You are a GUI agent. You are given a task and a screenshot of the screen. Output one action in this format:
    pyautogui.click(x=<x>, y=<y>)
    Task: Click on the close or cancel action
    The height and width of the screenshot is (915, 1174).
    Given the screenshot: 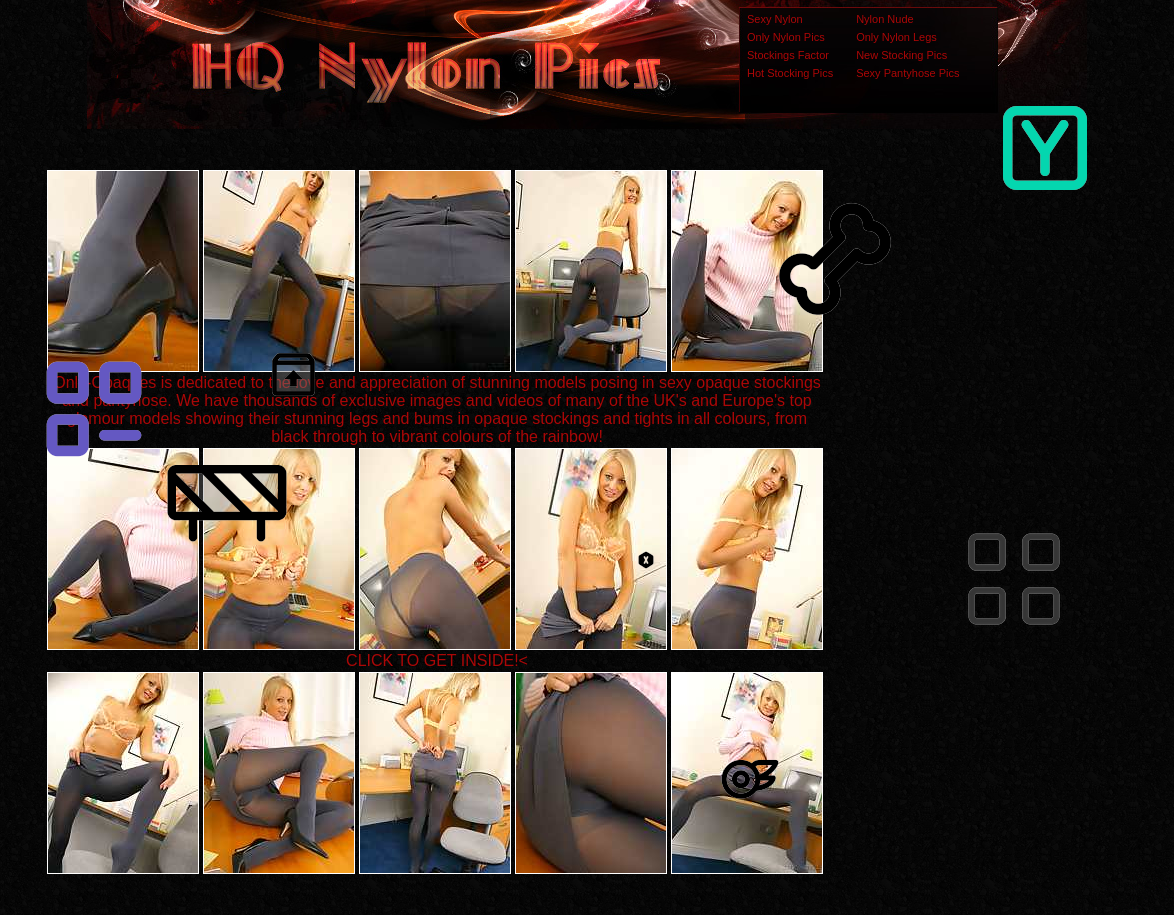 What is the action you would take?
    pyautogui.click(x=646, y=560)
    